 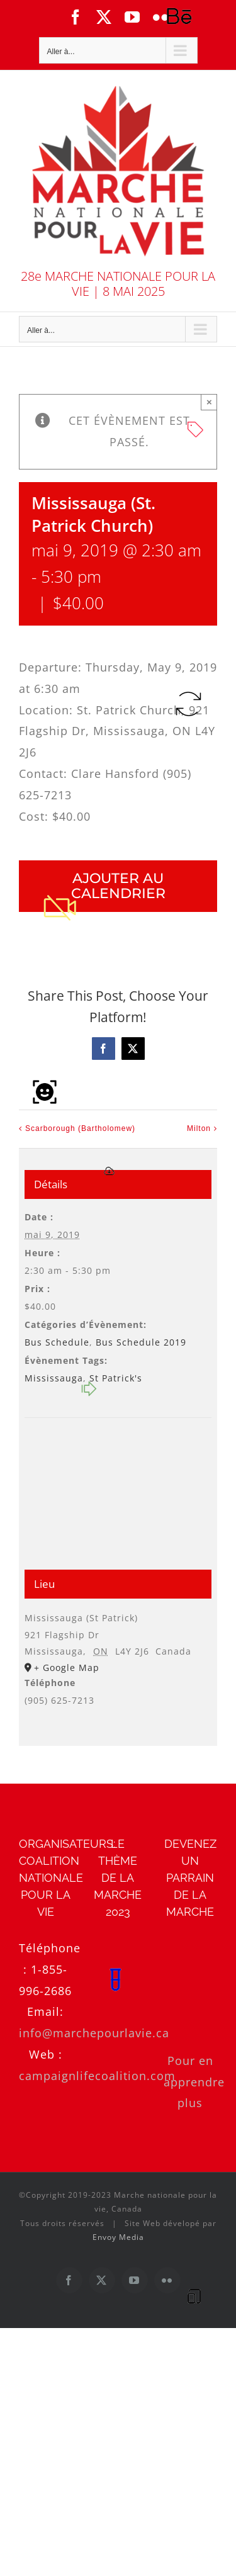 What do you see at coordinates (115, 1979) in the screenshot?
I see `access lab or test results` at bounding box center [115, 1979].